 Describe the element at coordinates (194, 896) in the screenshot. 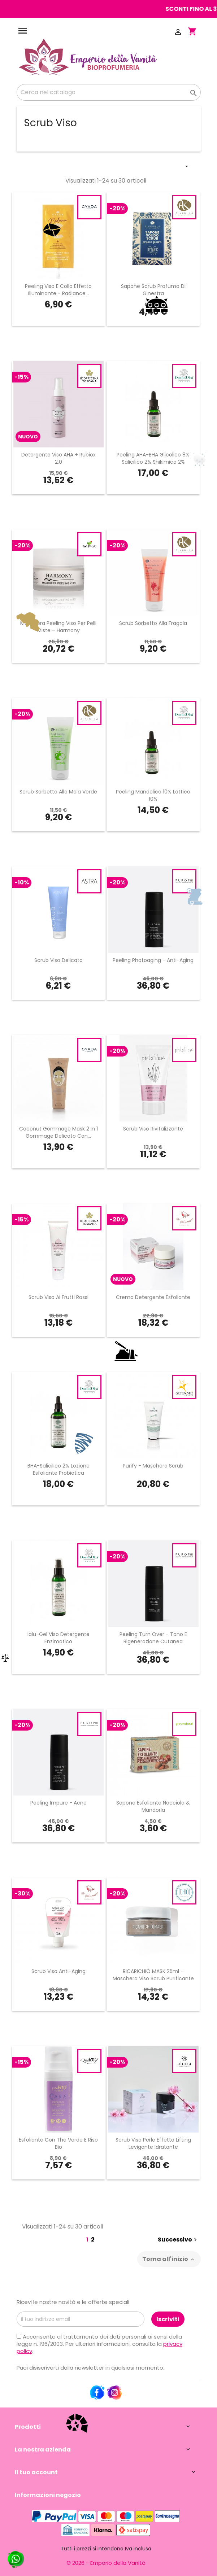

I see `view quest details or storyline` at that location.